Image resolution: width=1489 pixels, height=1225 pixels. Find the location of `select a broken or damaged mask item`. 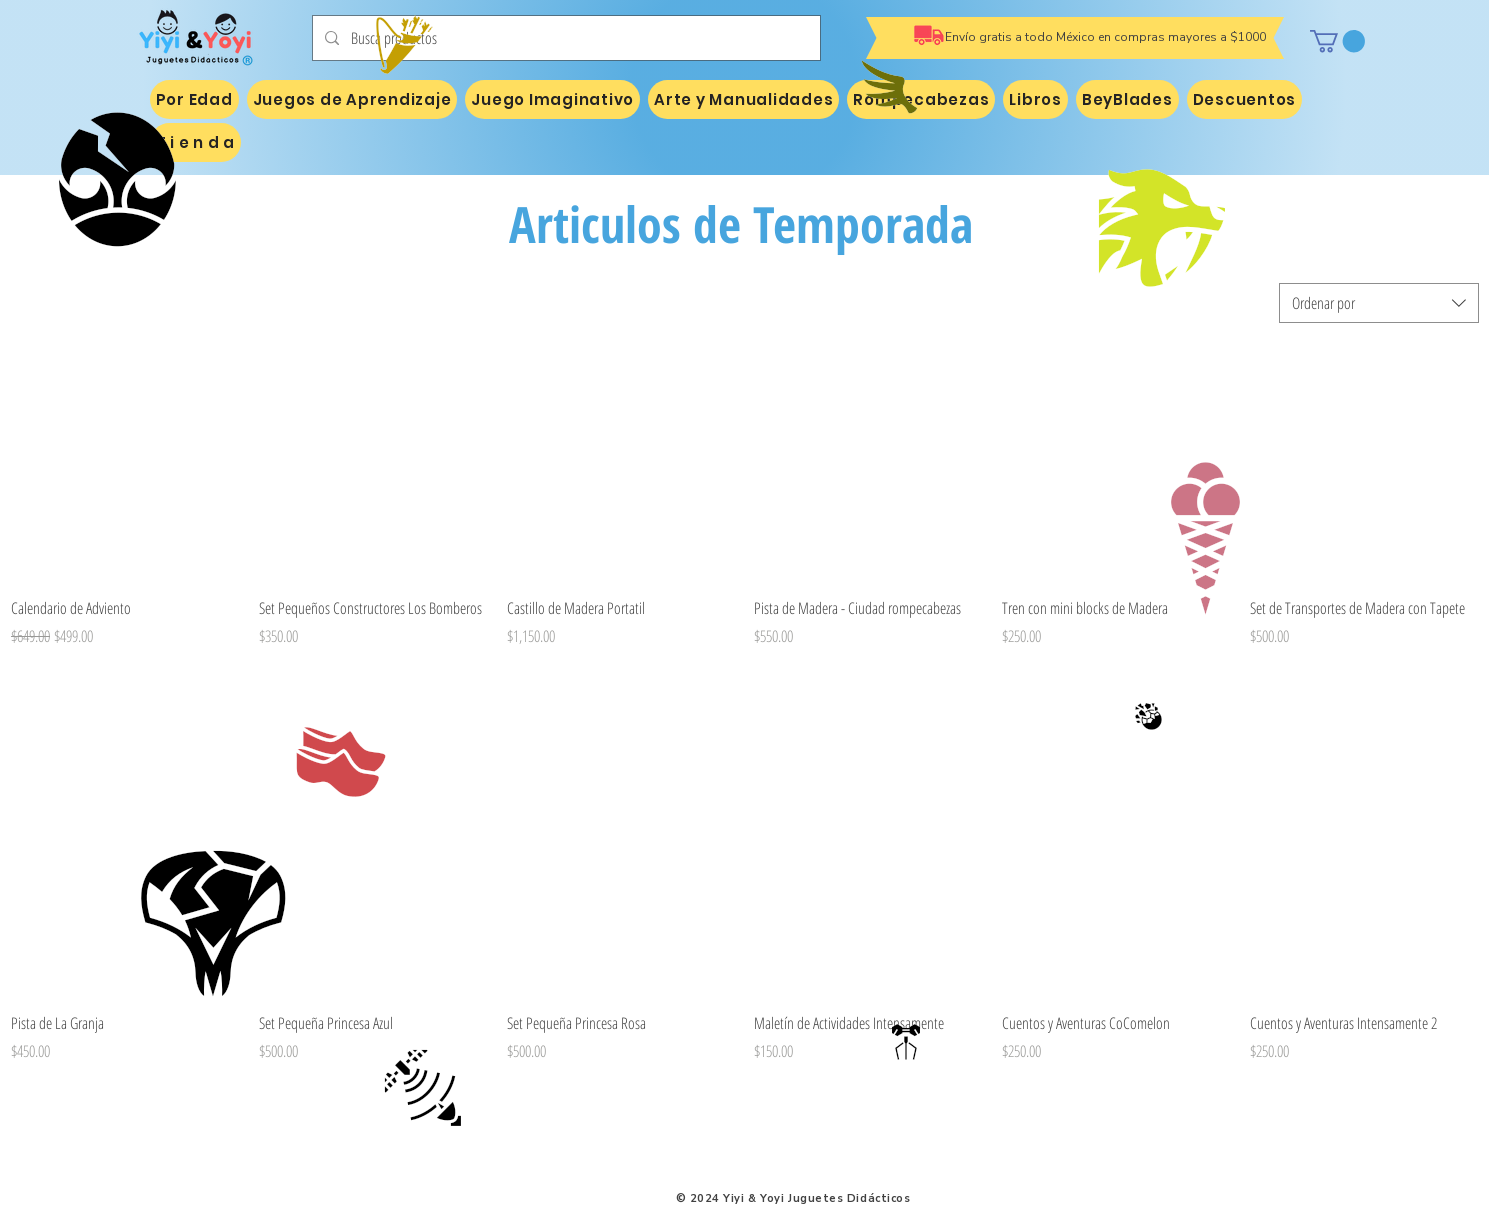

select a broken or damaged mask item is located at coordinates (118, 179).